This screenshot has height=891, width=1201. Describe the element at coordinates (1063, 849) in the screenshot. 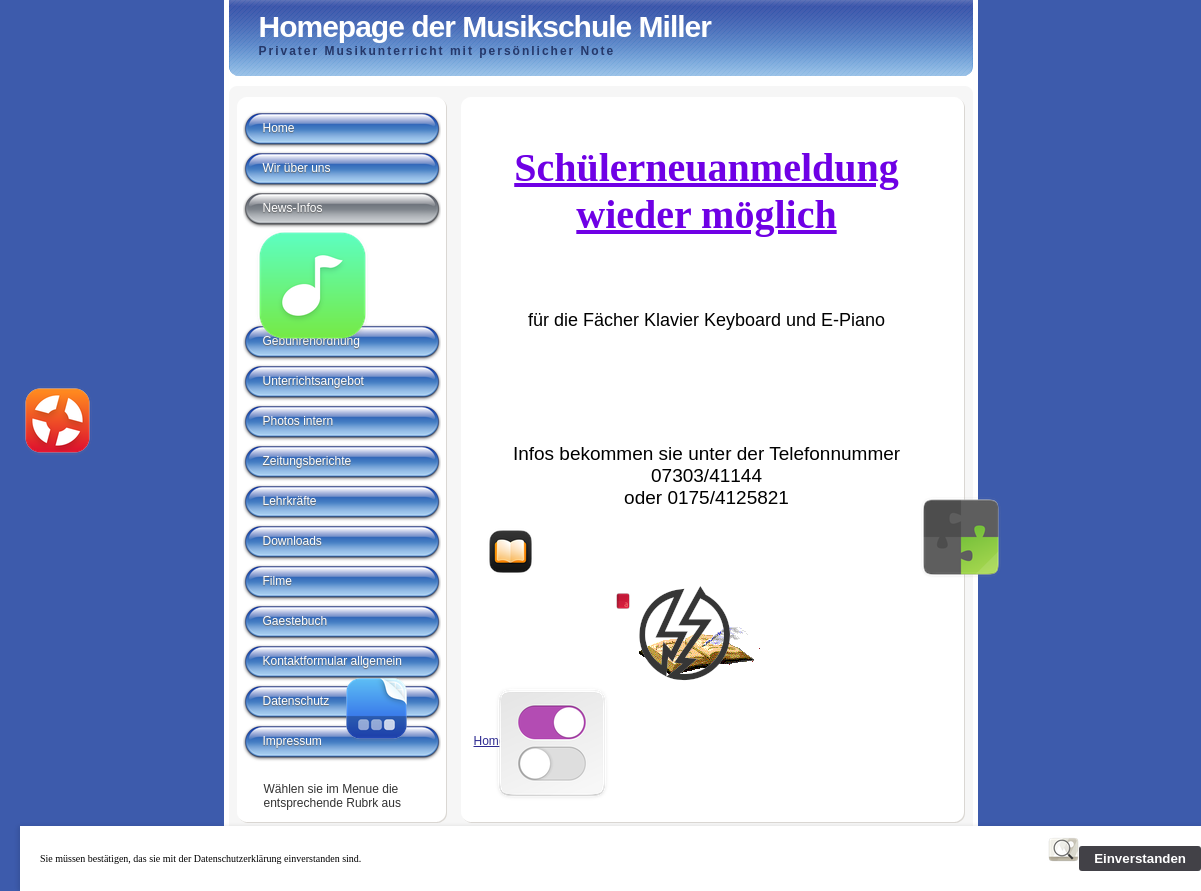

I see `open the photo viewer application` at that location.